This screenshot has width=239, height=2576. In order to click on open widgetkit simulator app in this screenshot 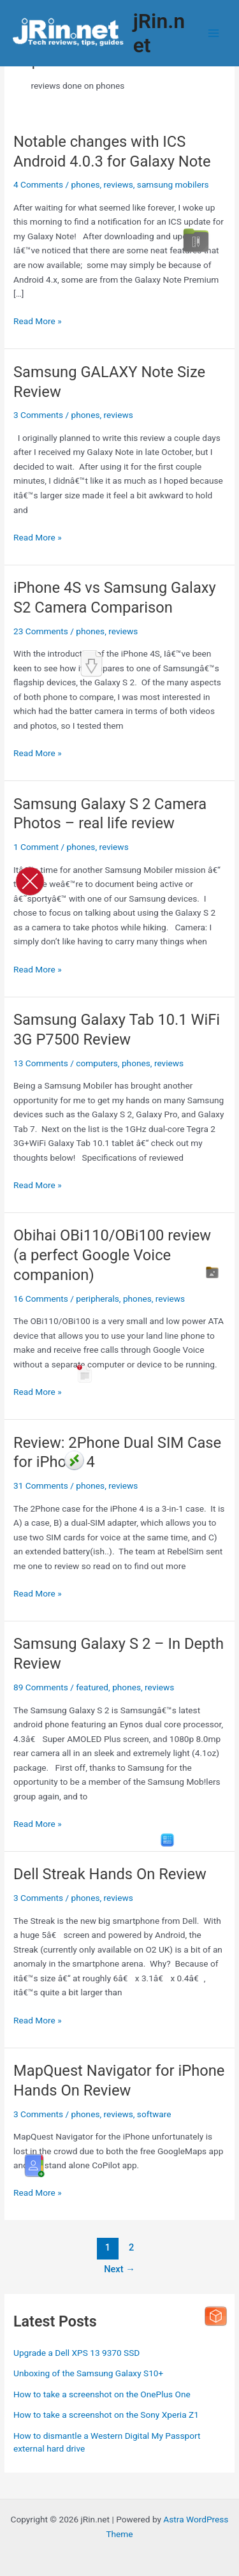, I will do `click(167, 1840)`.